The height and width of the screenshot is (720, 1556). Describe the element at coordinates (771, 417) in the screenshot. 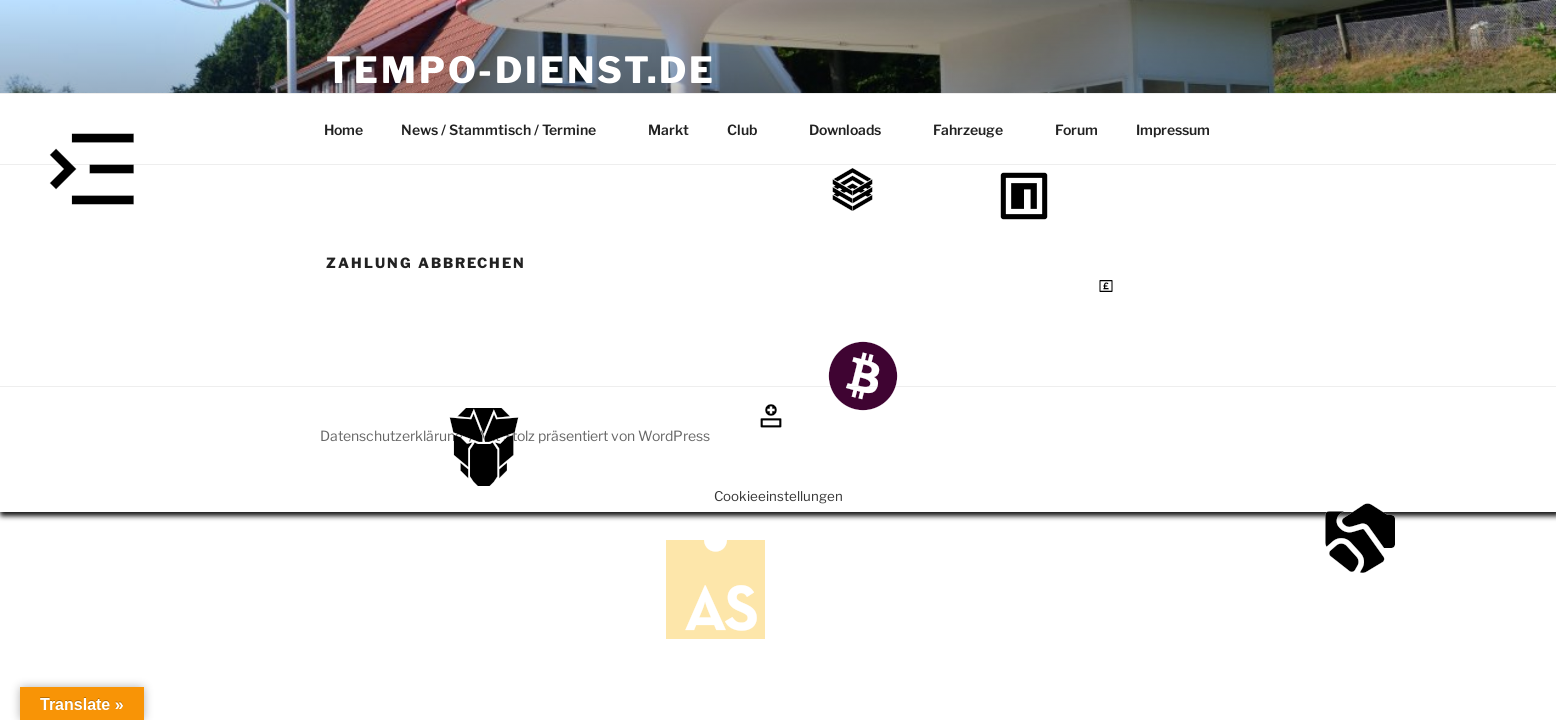

I see `insert a new row above the current selection` at that location.